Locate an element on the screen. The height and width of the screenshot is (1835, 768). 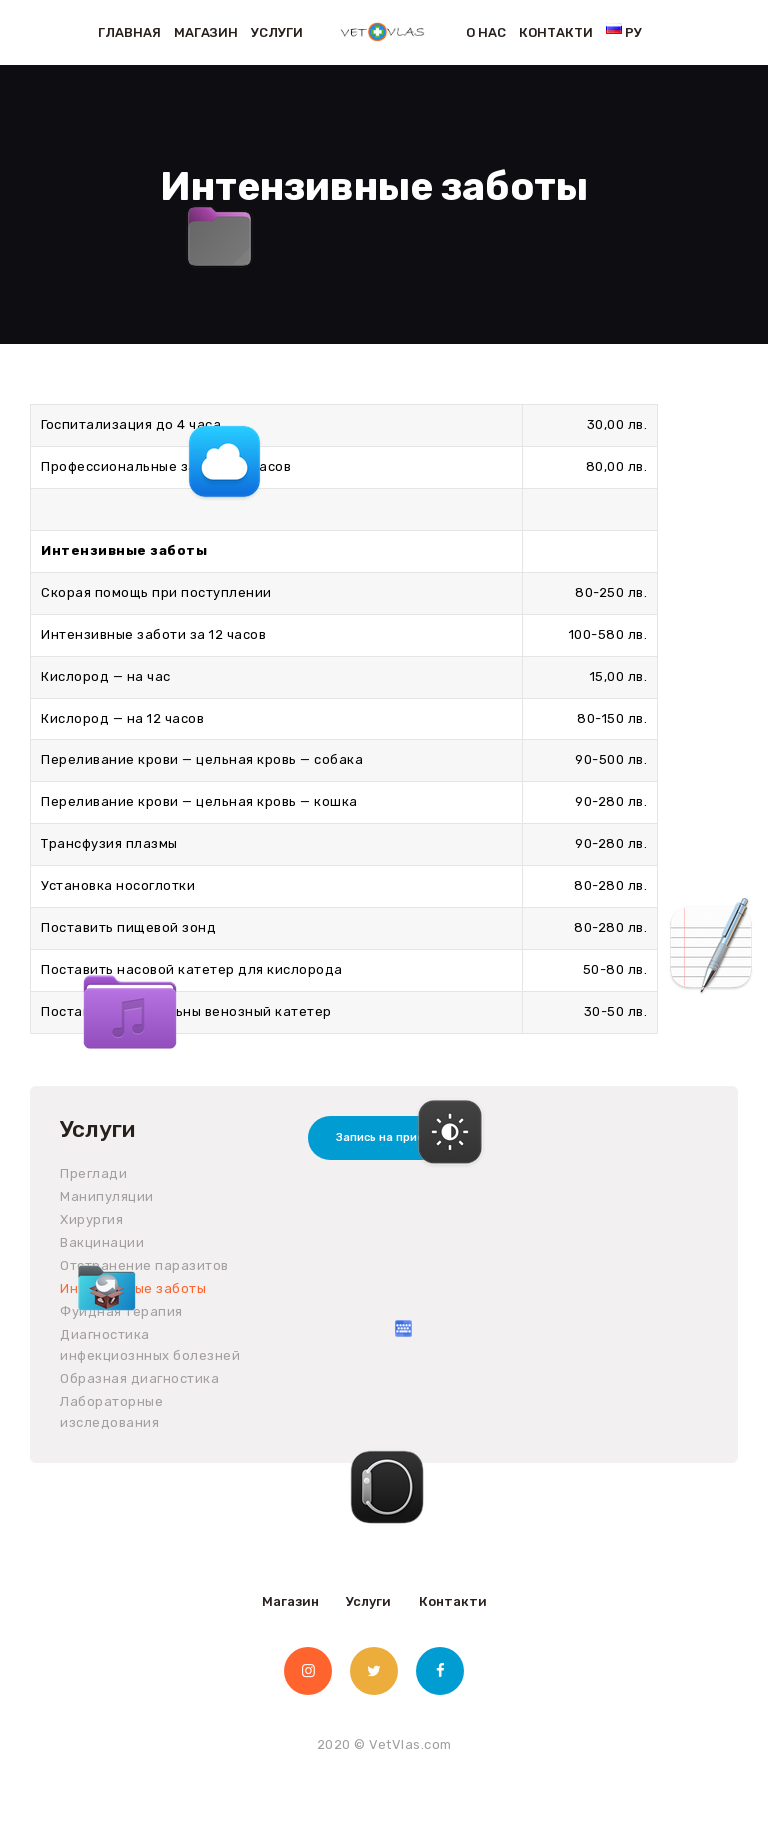
access online account settings is located at coordinates (224, 461).